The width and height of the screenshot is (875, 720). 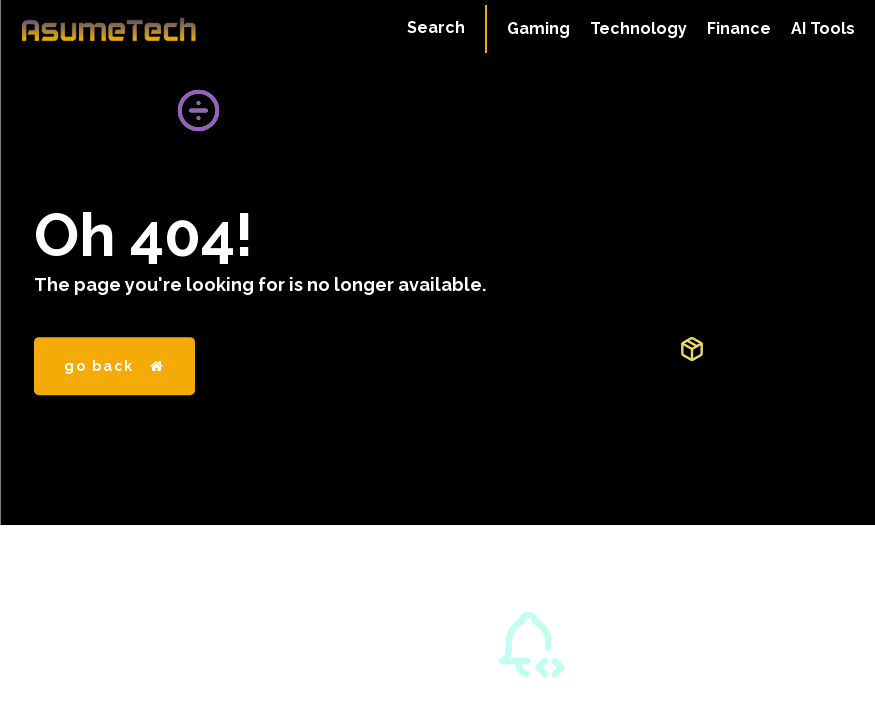 I want to click on perform division calculation, so click(x=198, y=110).